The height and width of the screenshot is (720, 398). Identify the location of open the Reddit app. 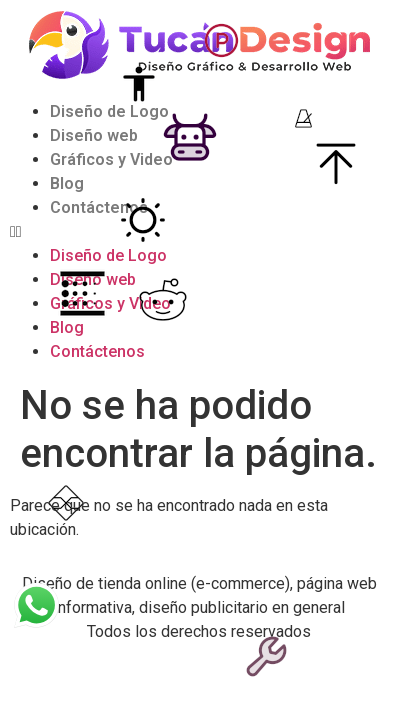
(163, 302).